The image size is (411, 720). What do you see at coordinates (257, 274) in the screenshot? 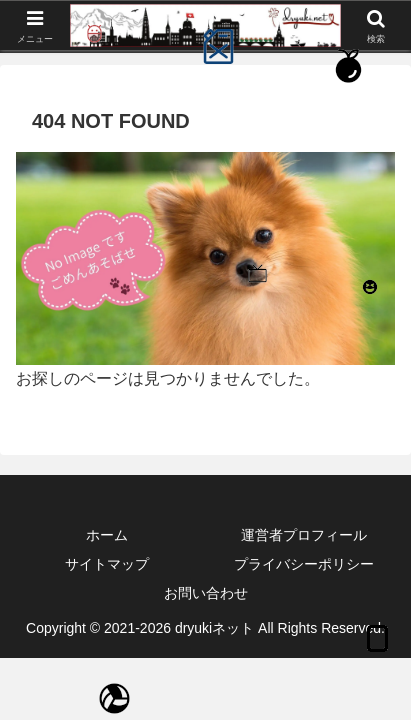
I see `access tv or video streaming content` at bounding box center [257, 274].